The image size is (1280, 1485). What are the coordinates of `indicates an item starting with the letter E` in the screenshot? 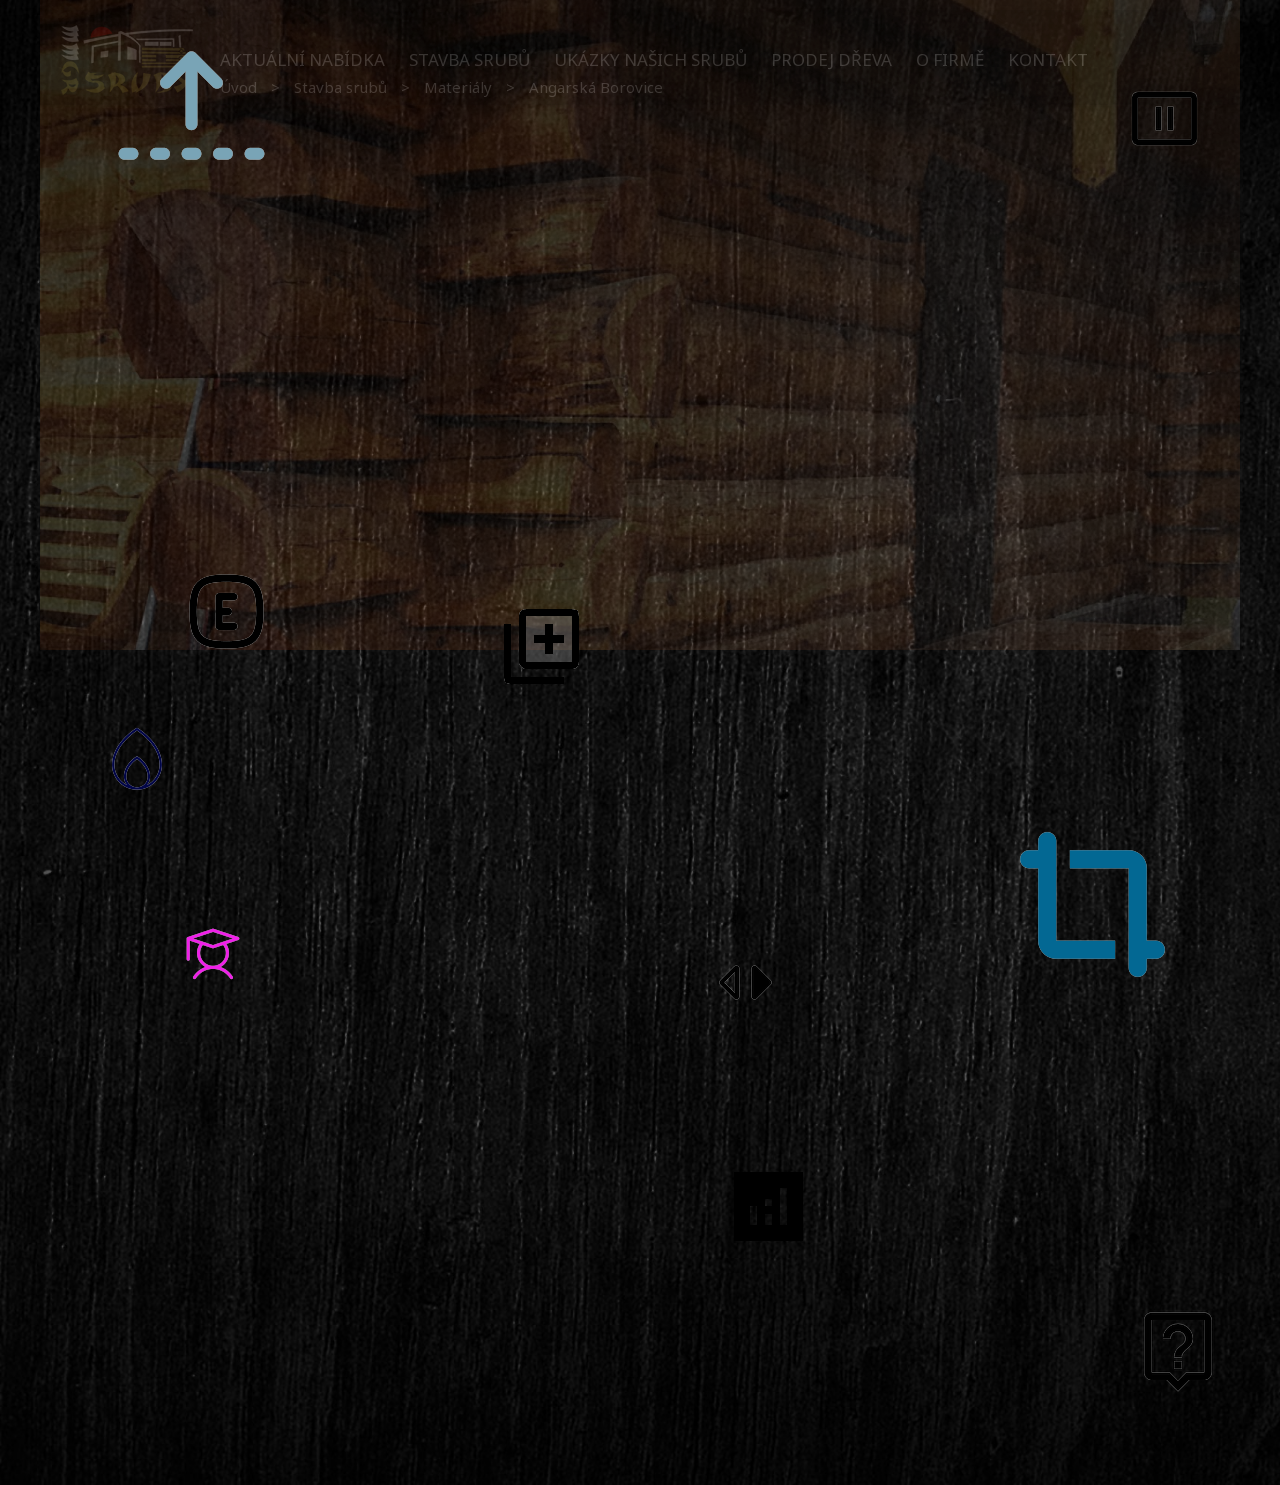 It's located at (226, 611).